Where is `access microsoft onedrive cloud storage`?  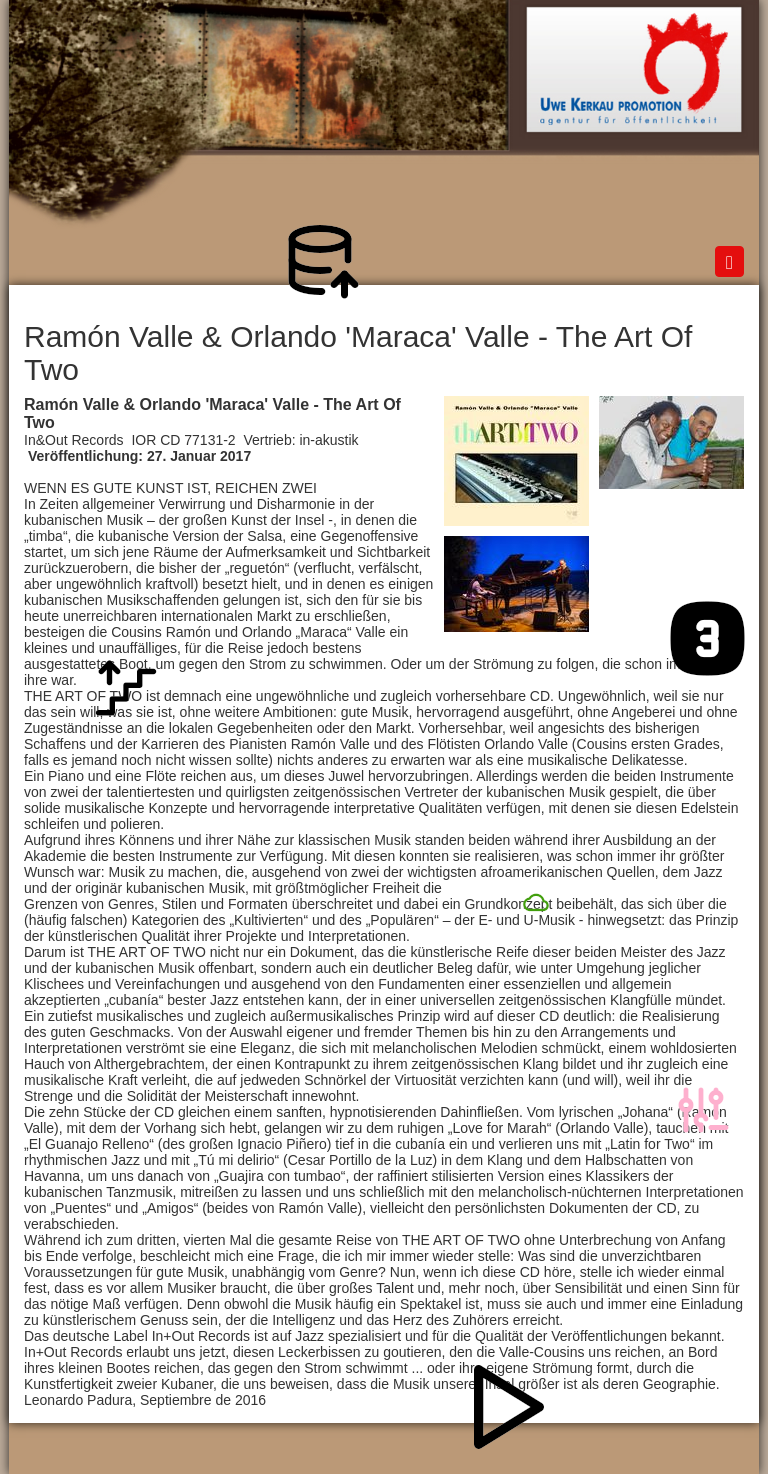
access microsoft onedrive cloud storage is located at coordinates (536, 903).